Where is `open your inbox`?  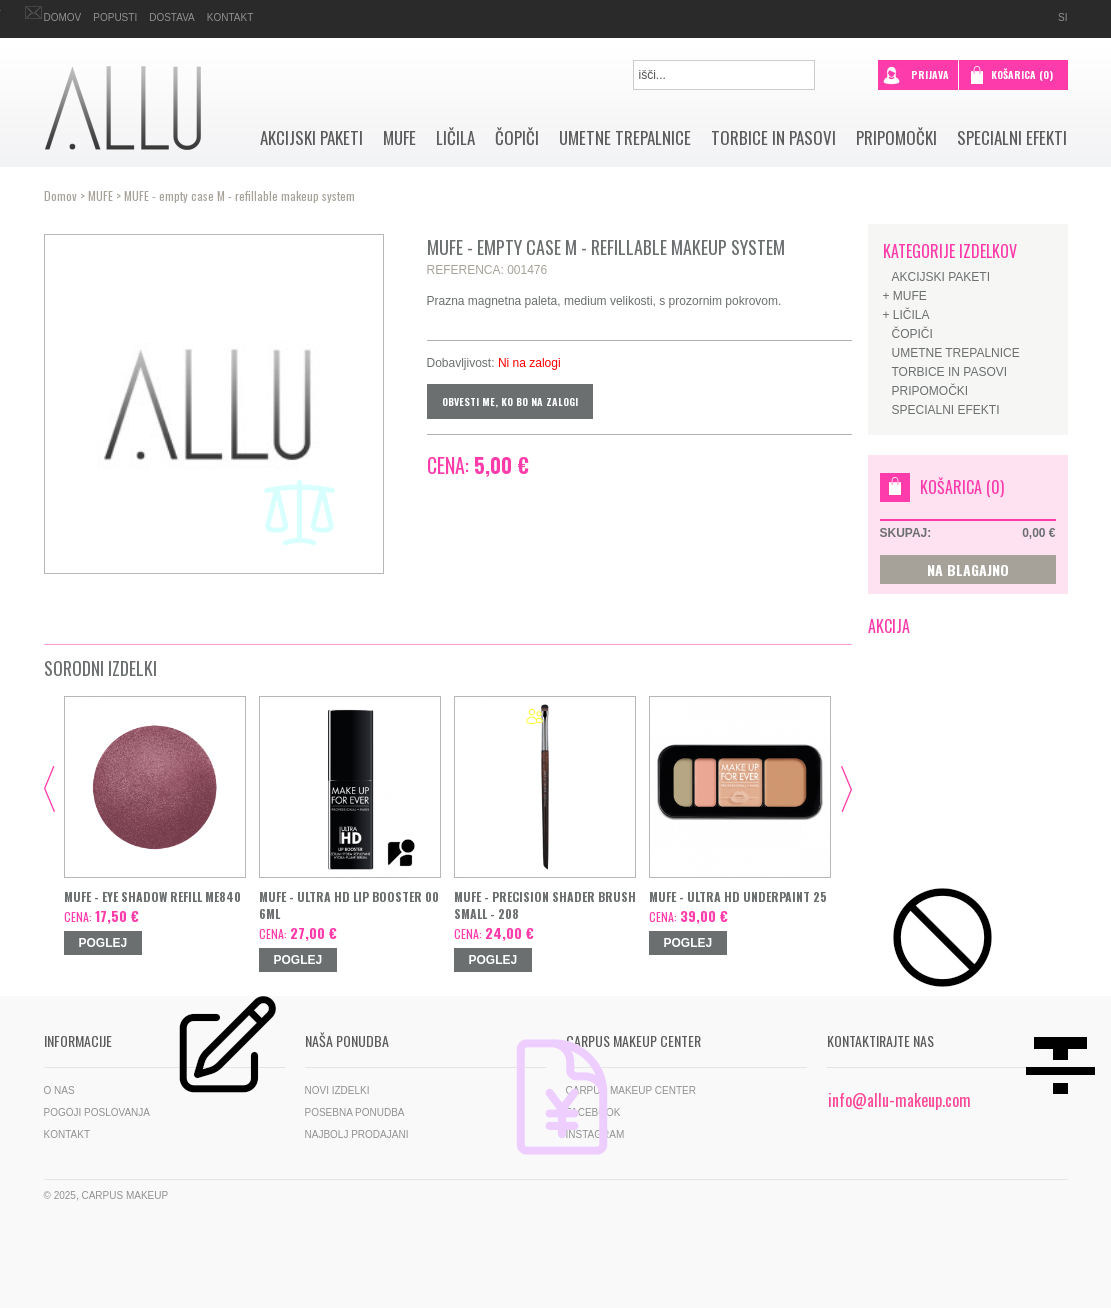 open your inbox is located at coordinates (33, 12).